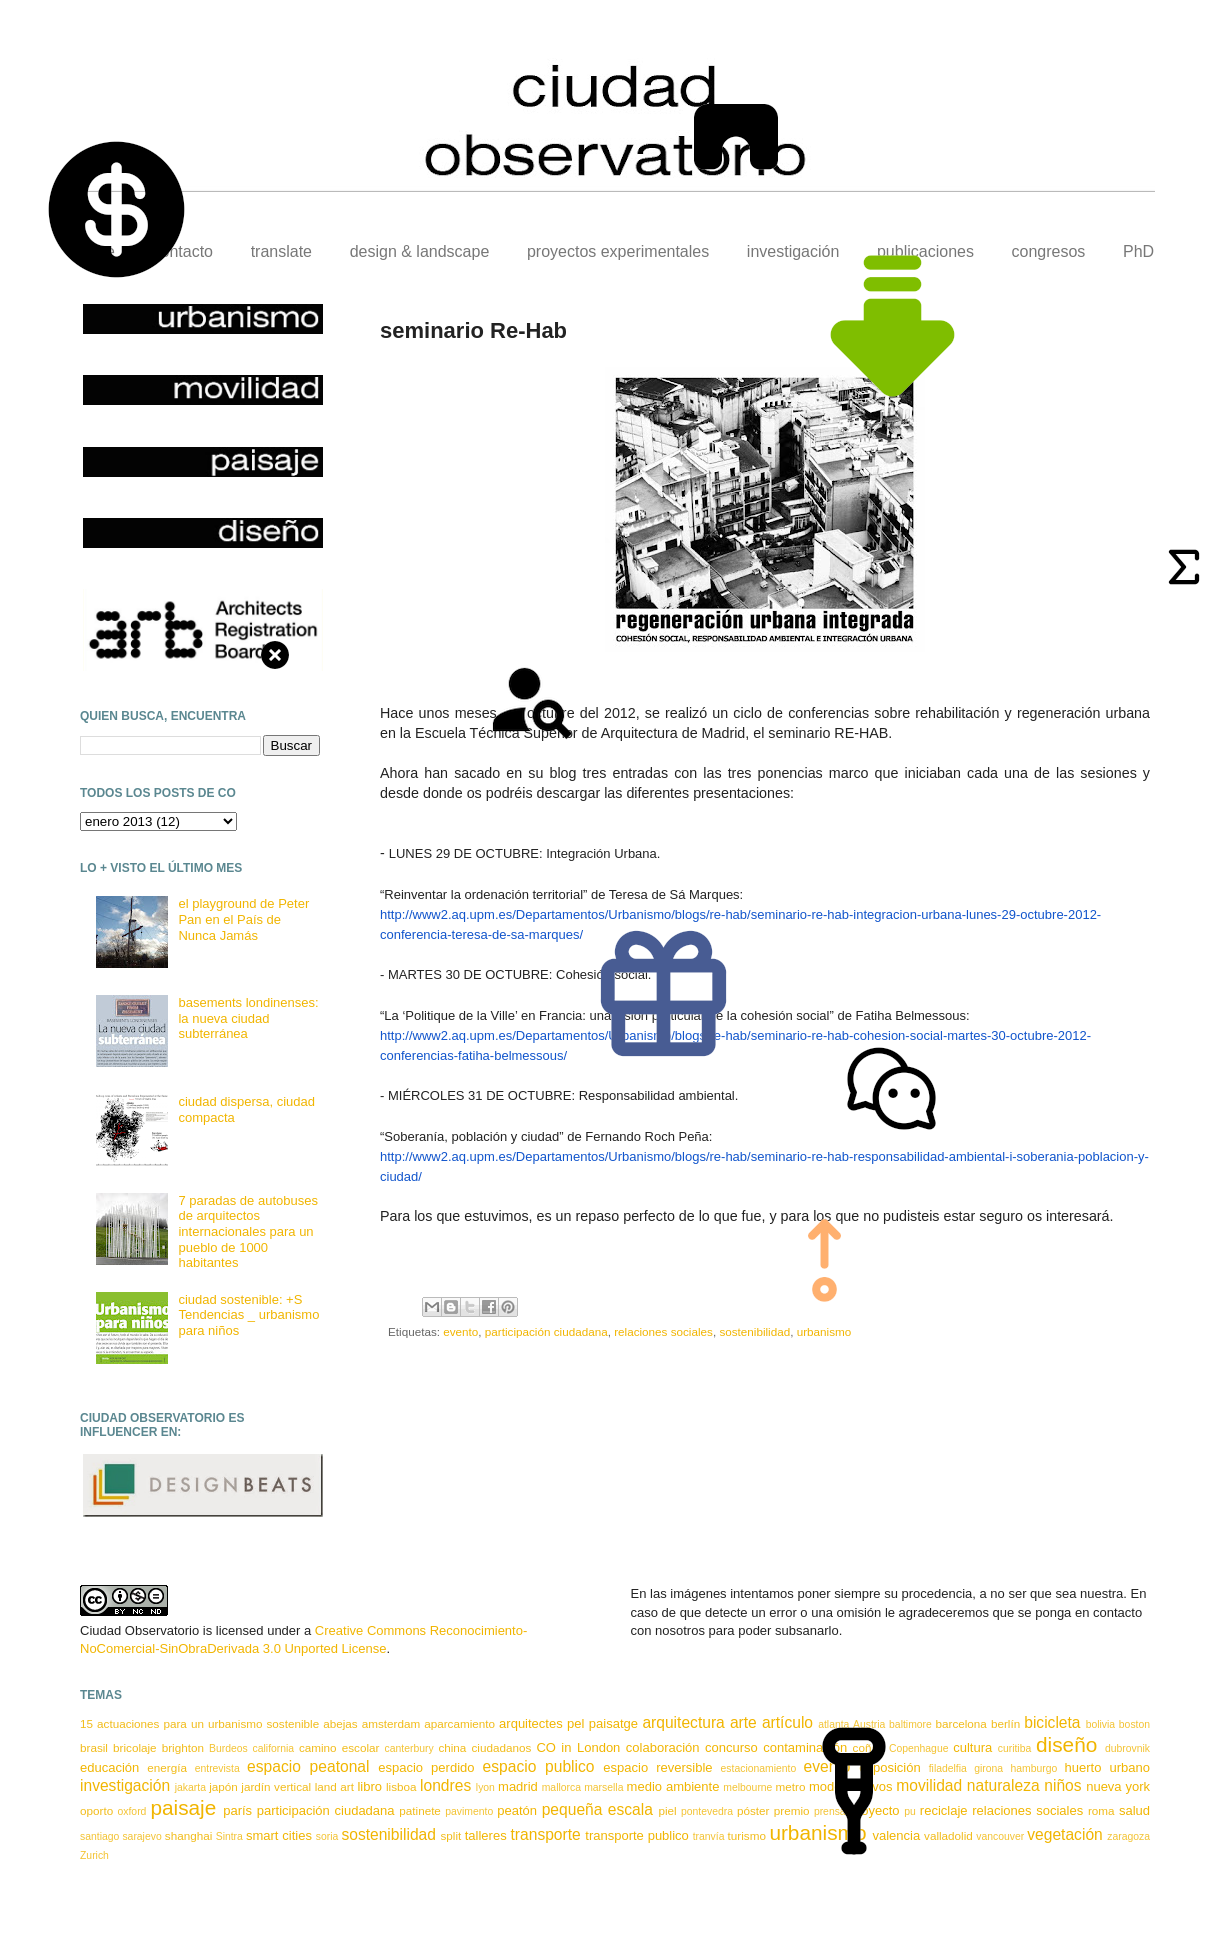  I want to click on view bridge or infrastructure information, so click(736, 132).